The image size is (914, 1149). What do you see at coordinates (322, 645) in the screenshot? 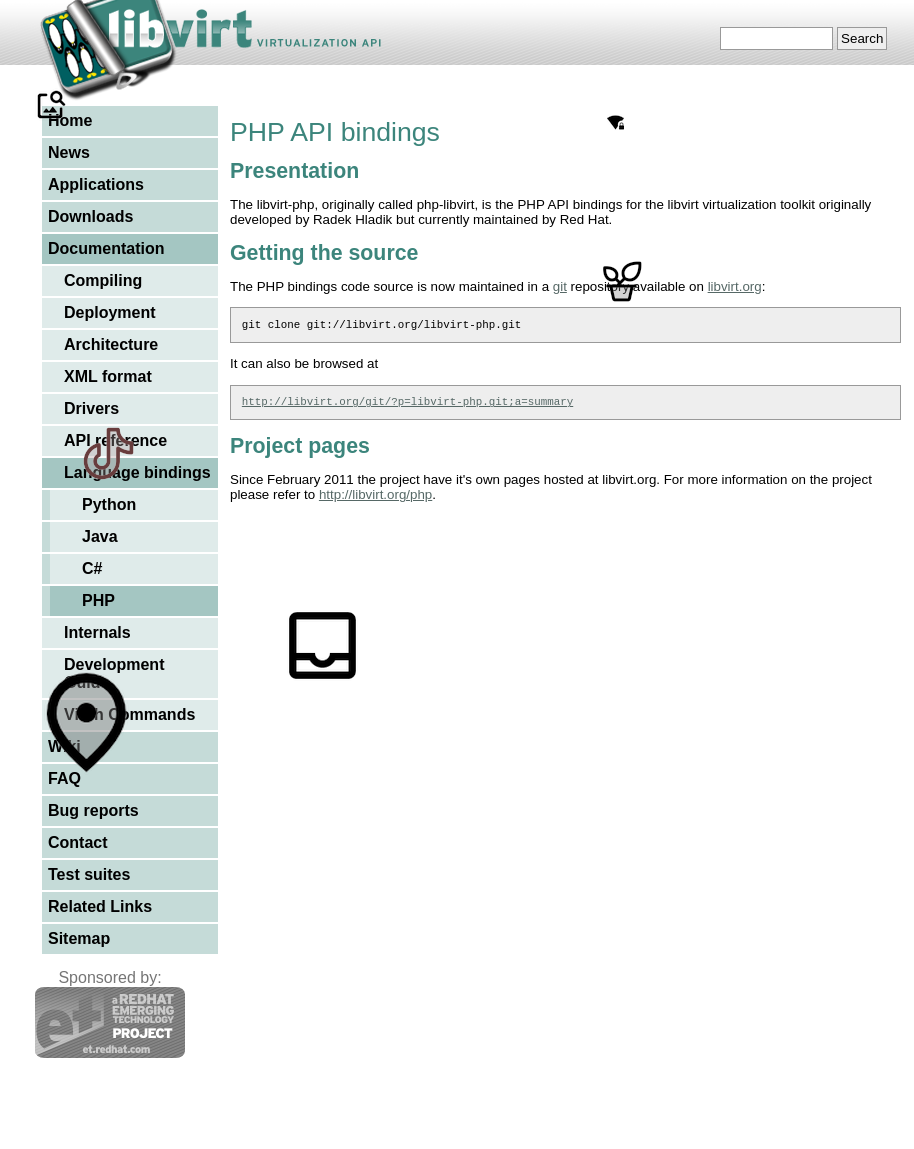
I see `access your inbox` at bounding box center [322, 645].